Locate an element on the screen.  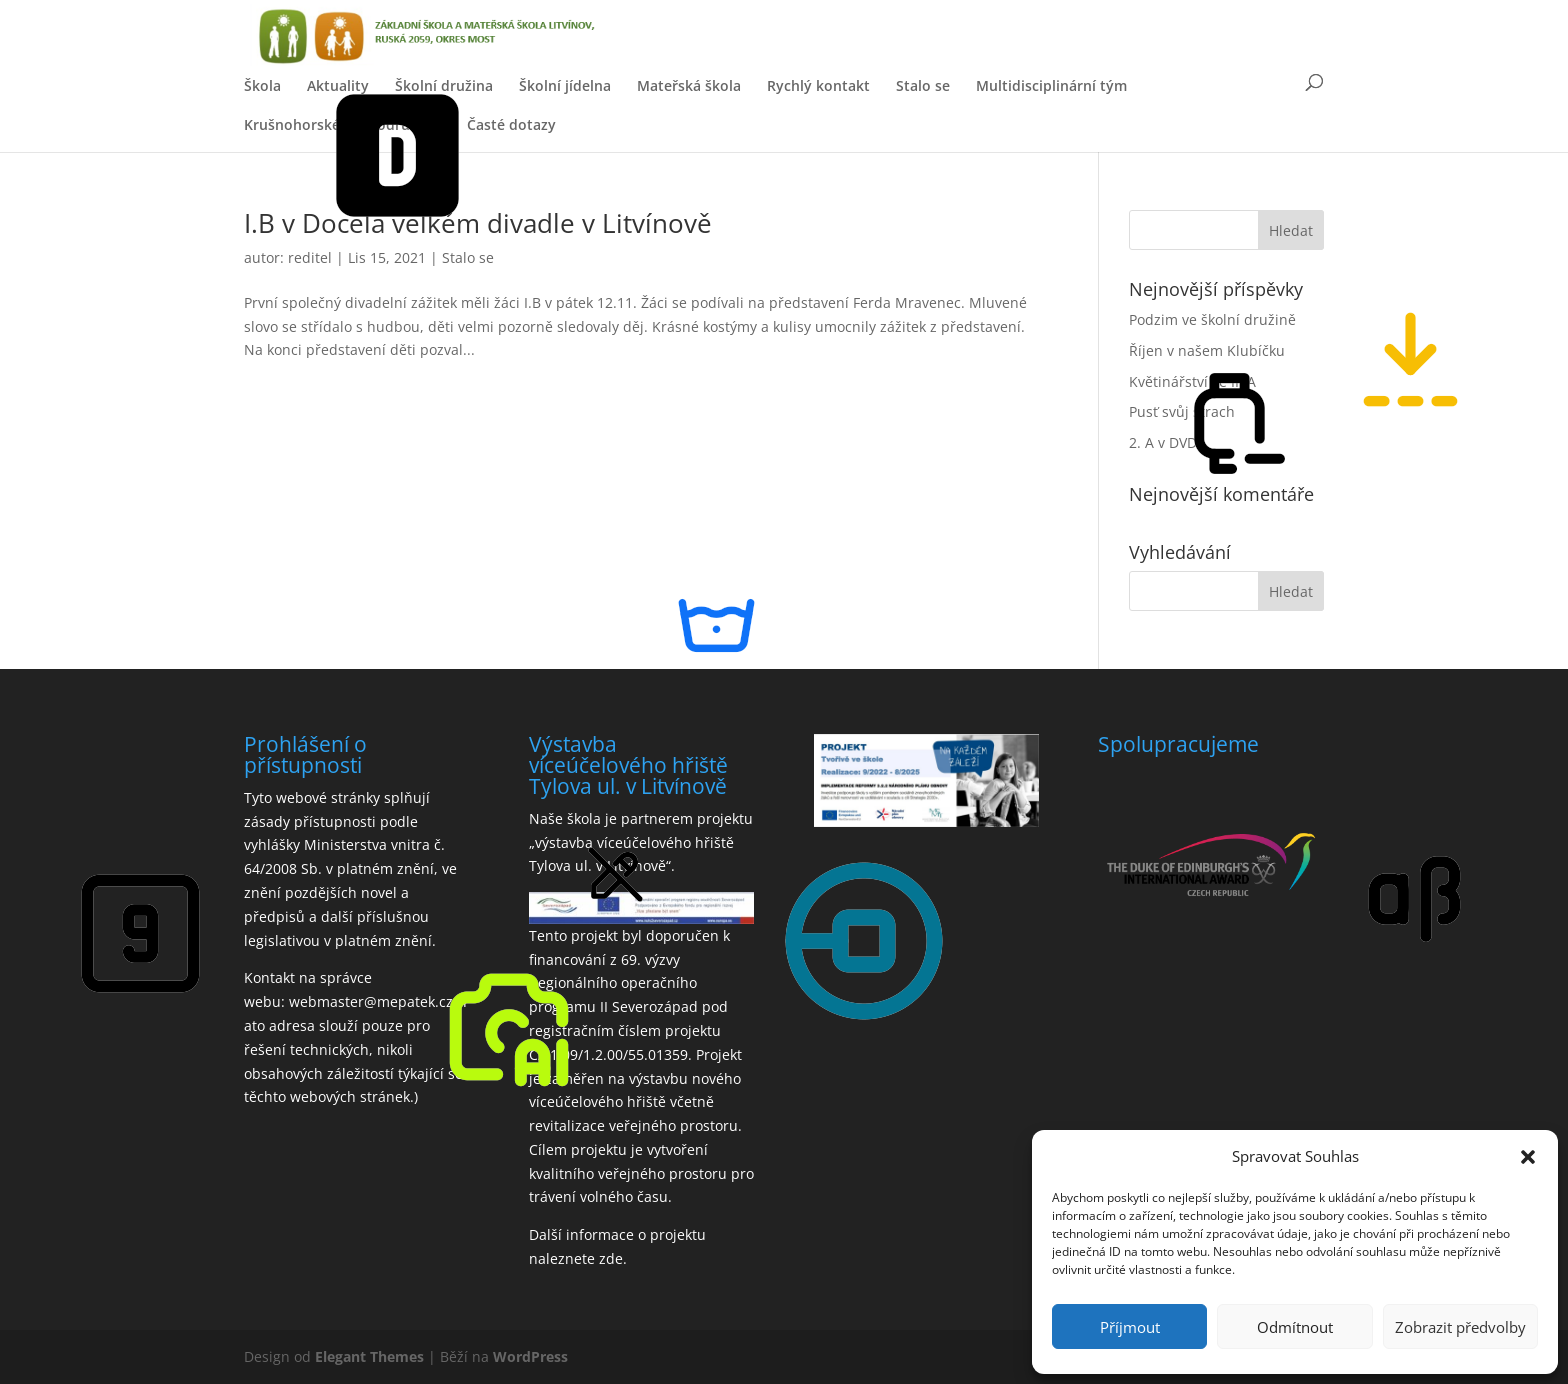
select or navigate to item number 9 is located at coordinates (140, 933).